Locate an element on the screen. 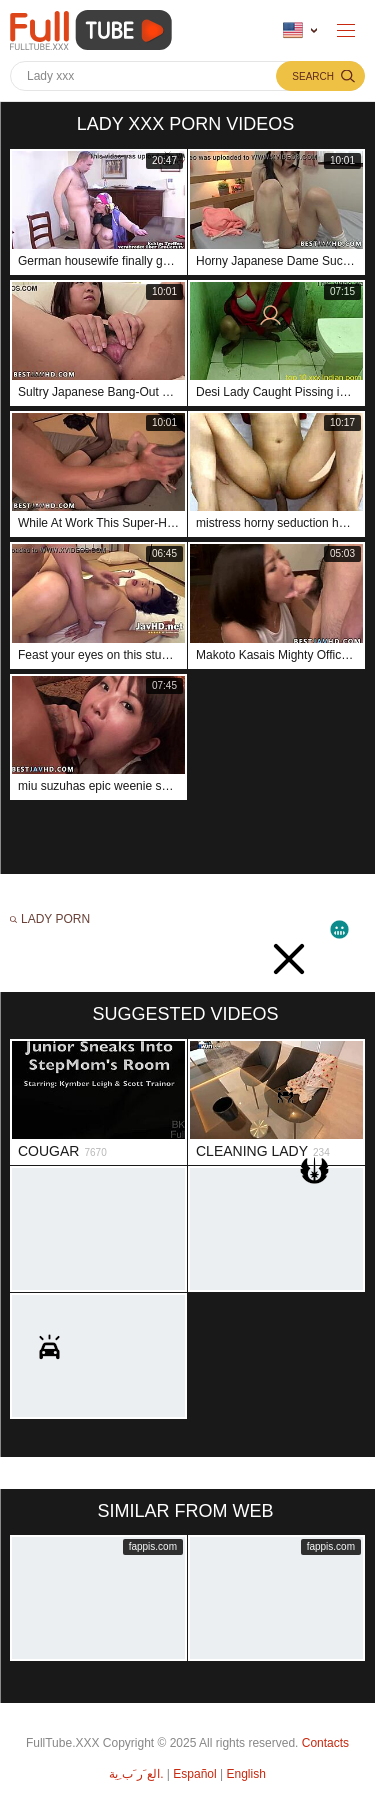  view your profile is located at coordinates (270, 315).